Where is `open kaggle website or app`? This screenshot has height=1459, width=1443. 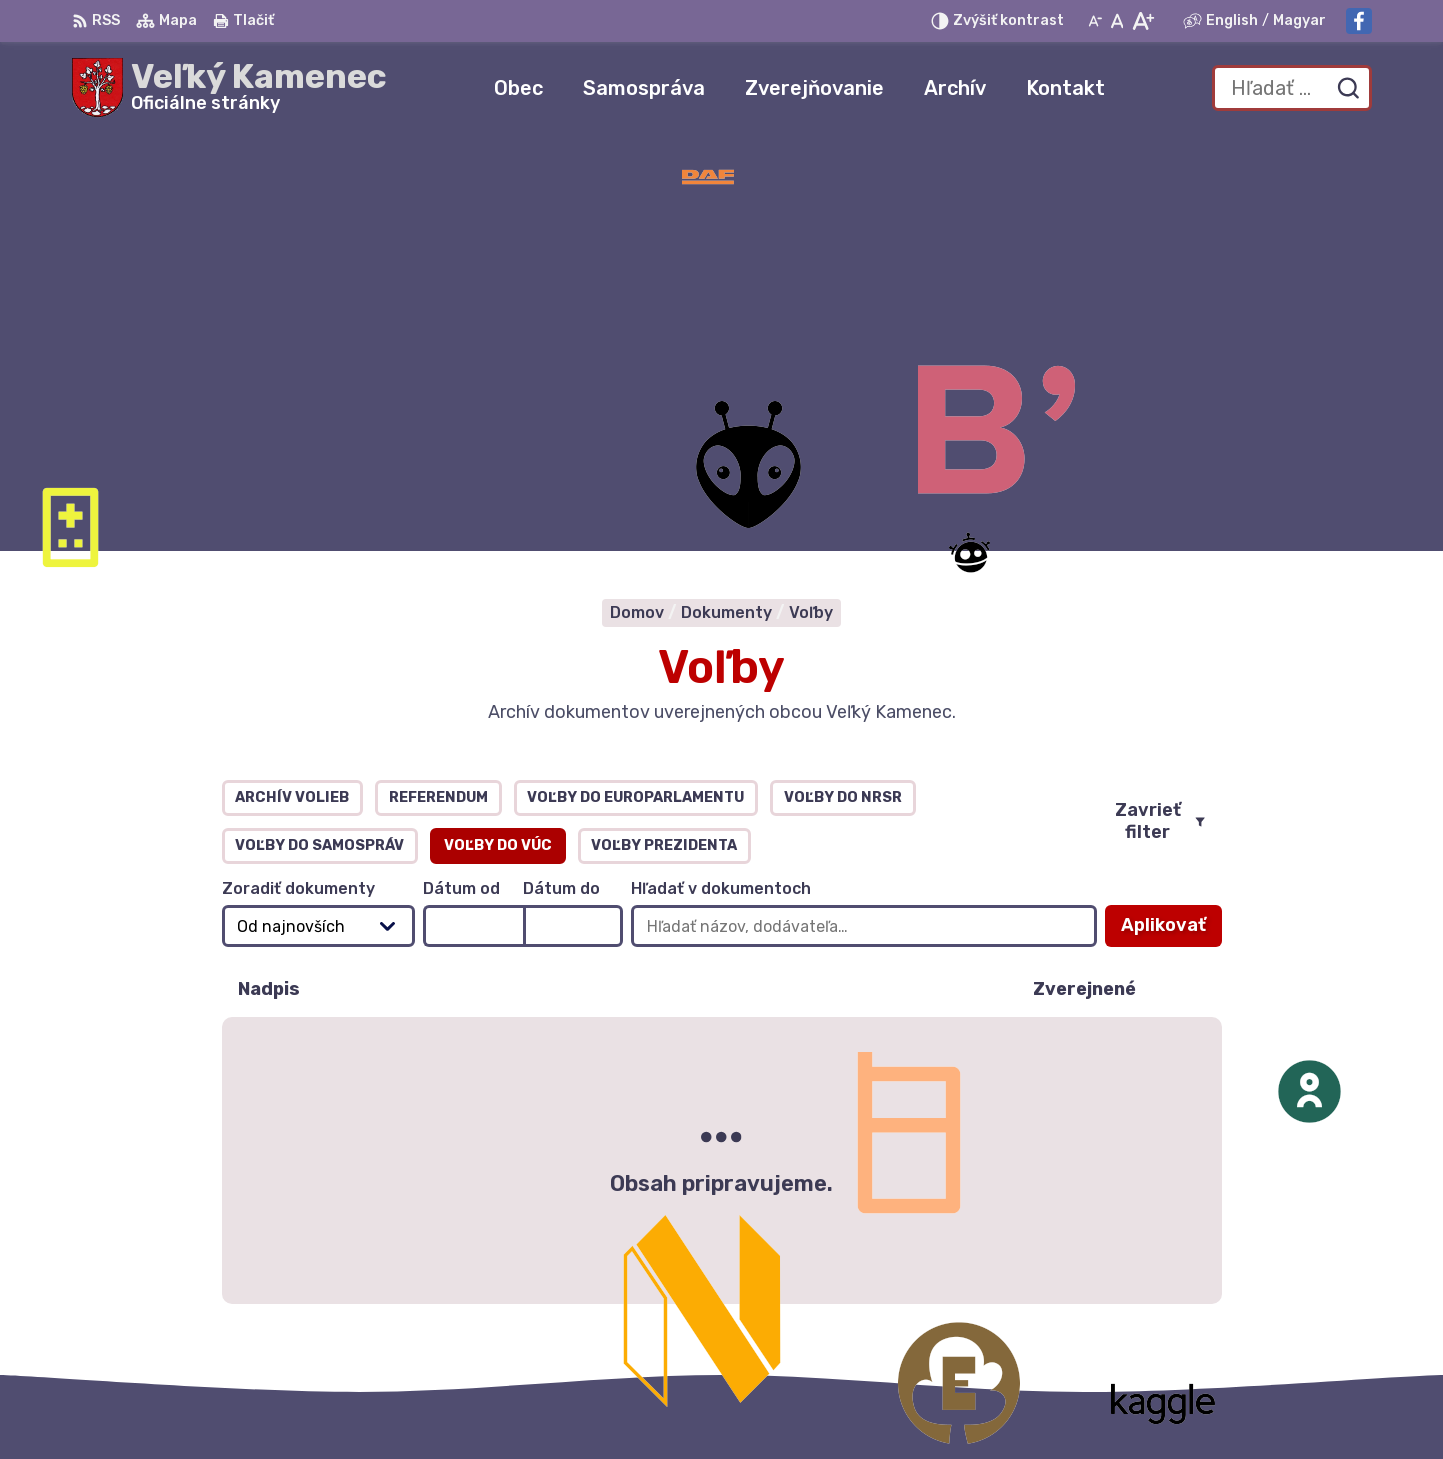 open kaggle website or app is located at coordinates (1163, 1404).